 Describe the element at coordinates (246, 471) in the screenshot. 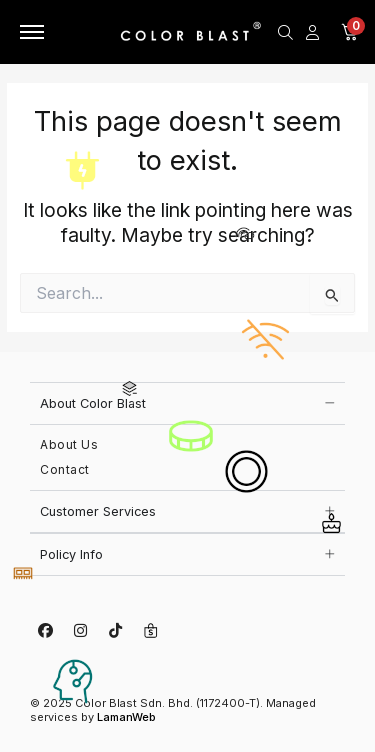

I see `start recording audio or video` at that location.